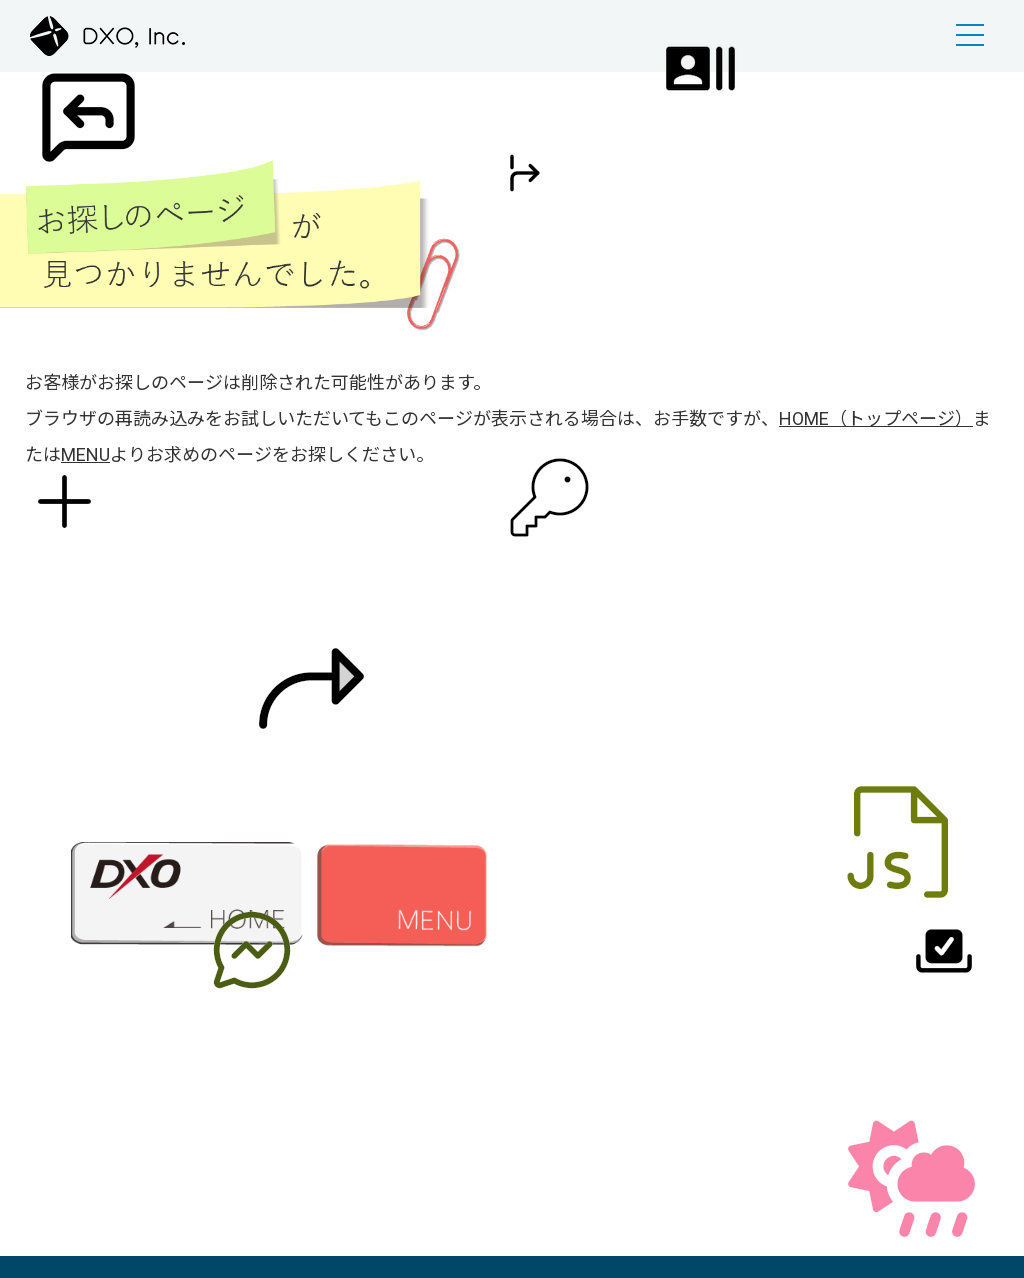  I want to click on javascript file in a project directory, so click(901, 842).